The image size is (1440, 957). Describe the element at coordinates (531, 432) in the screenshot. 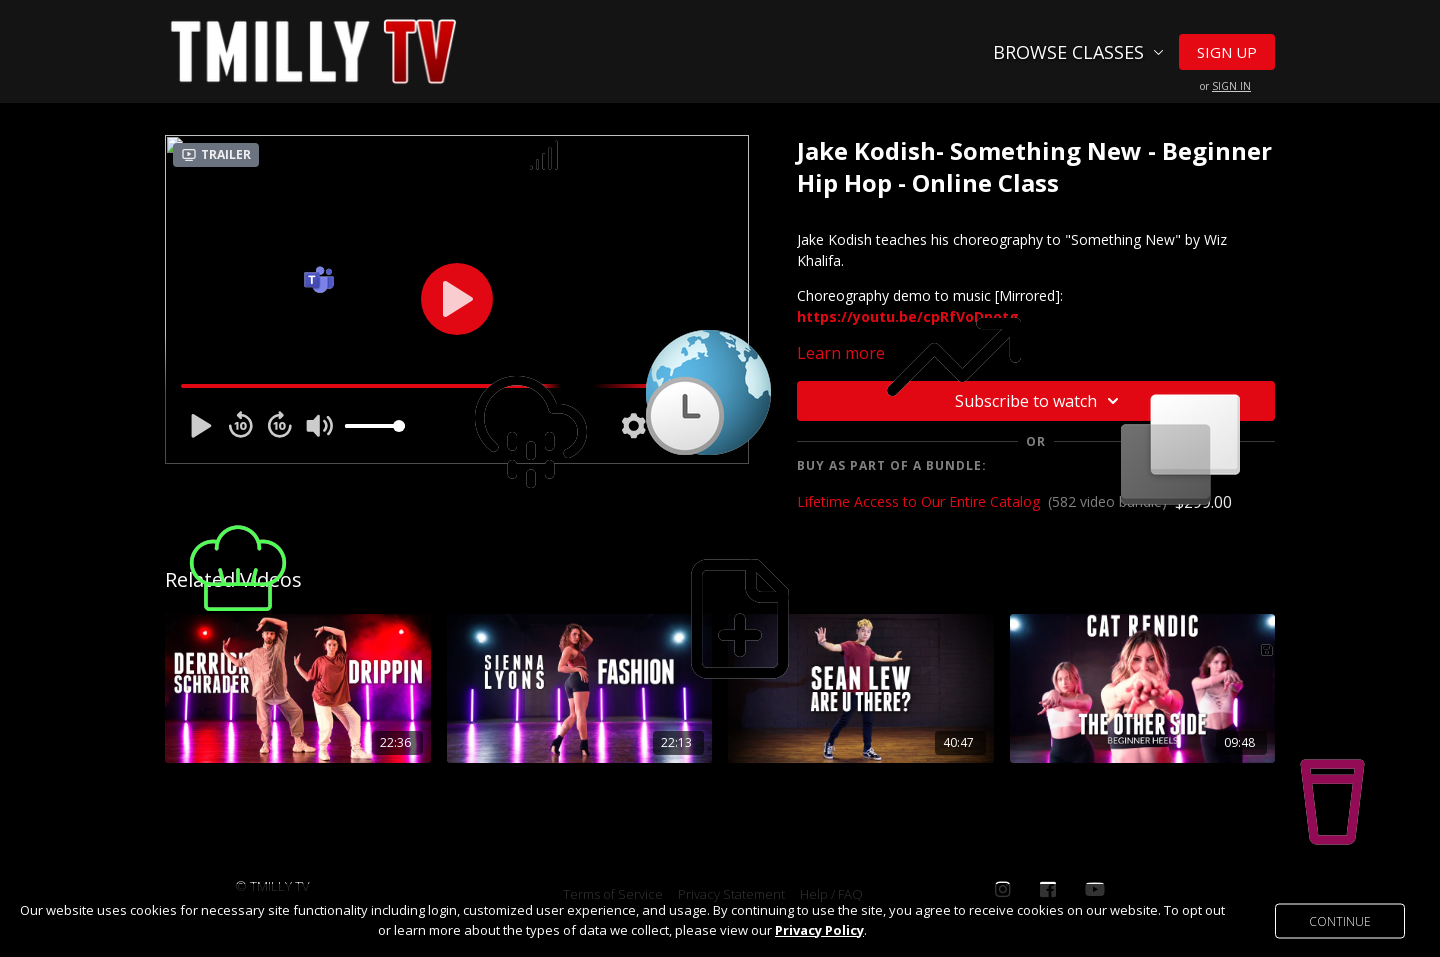

I see `indicates light rain or drizzle in weather forecast` at that location.